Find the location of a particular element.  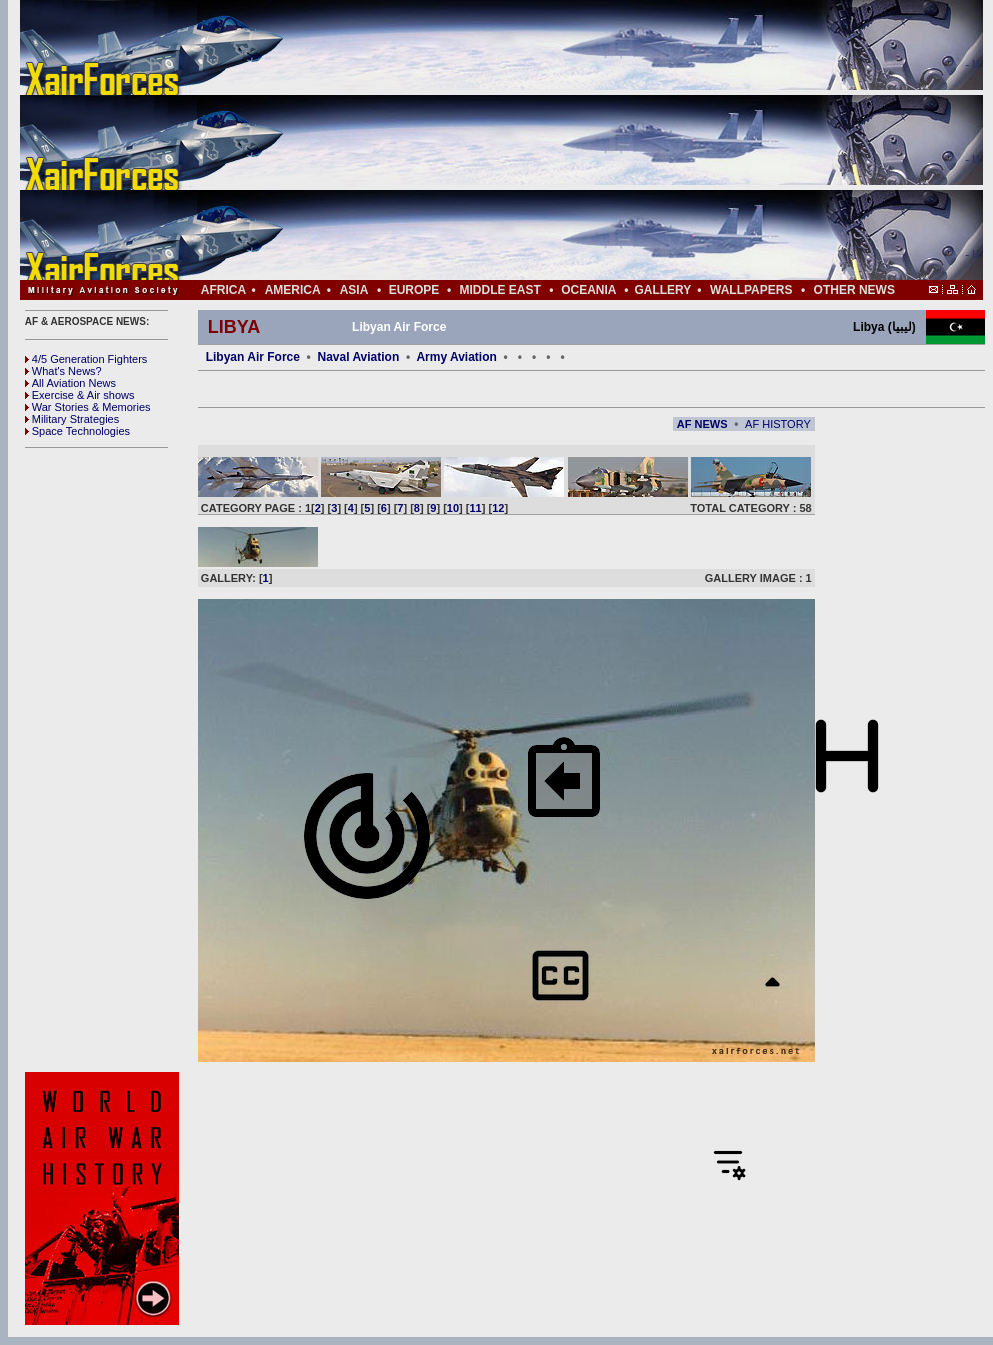

return or send back an assignment is located at coordinates (564, 781).